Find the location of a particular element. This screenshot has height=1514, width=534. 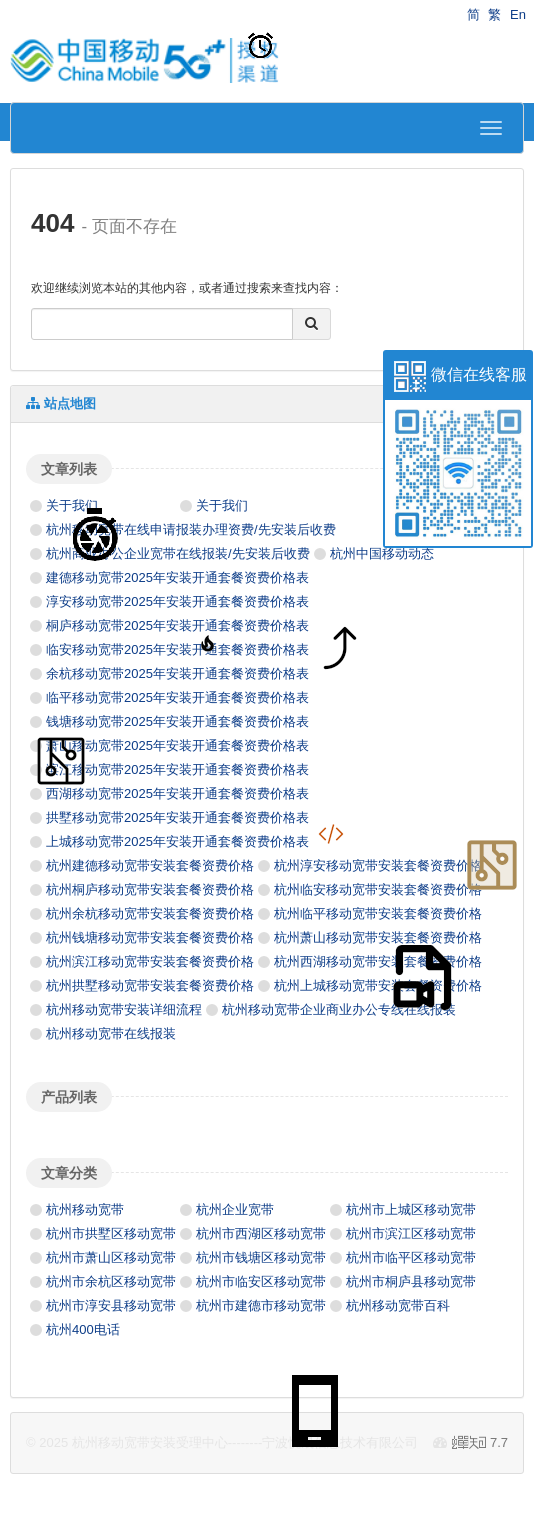

indicates android device or mobile phone is located at coordinates (315, 1411).